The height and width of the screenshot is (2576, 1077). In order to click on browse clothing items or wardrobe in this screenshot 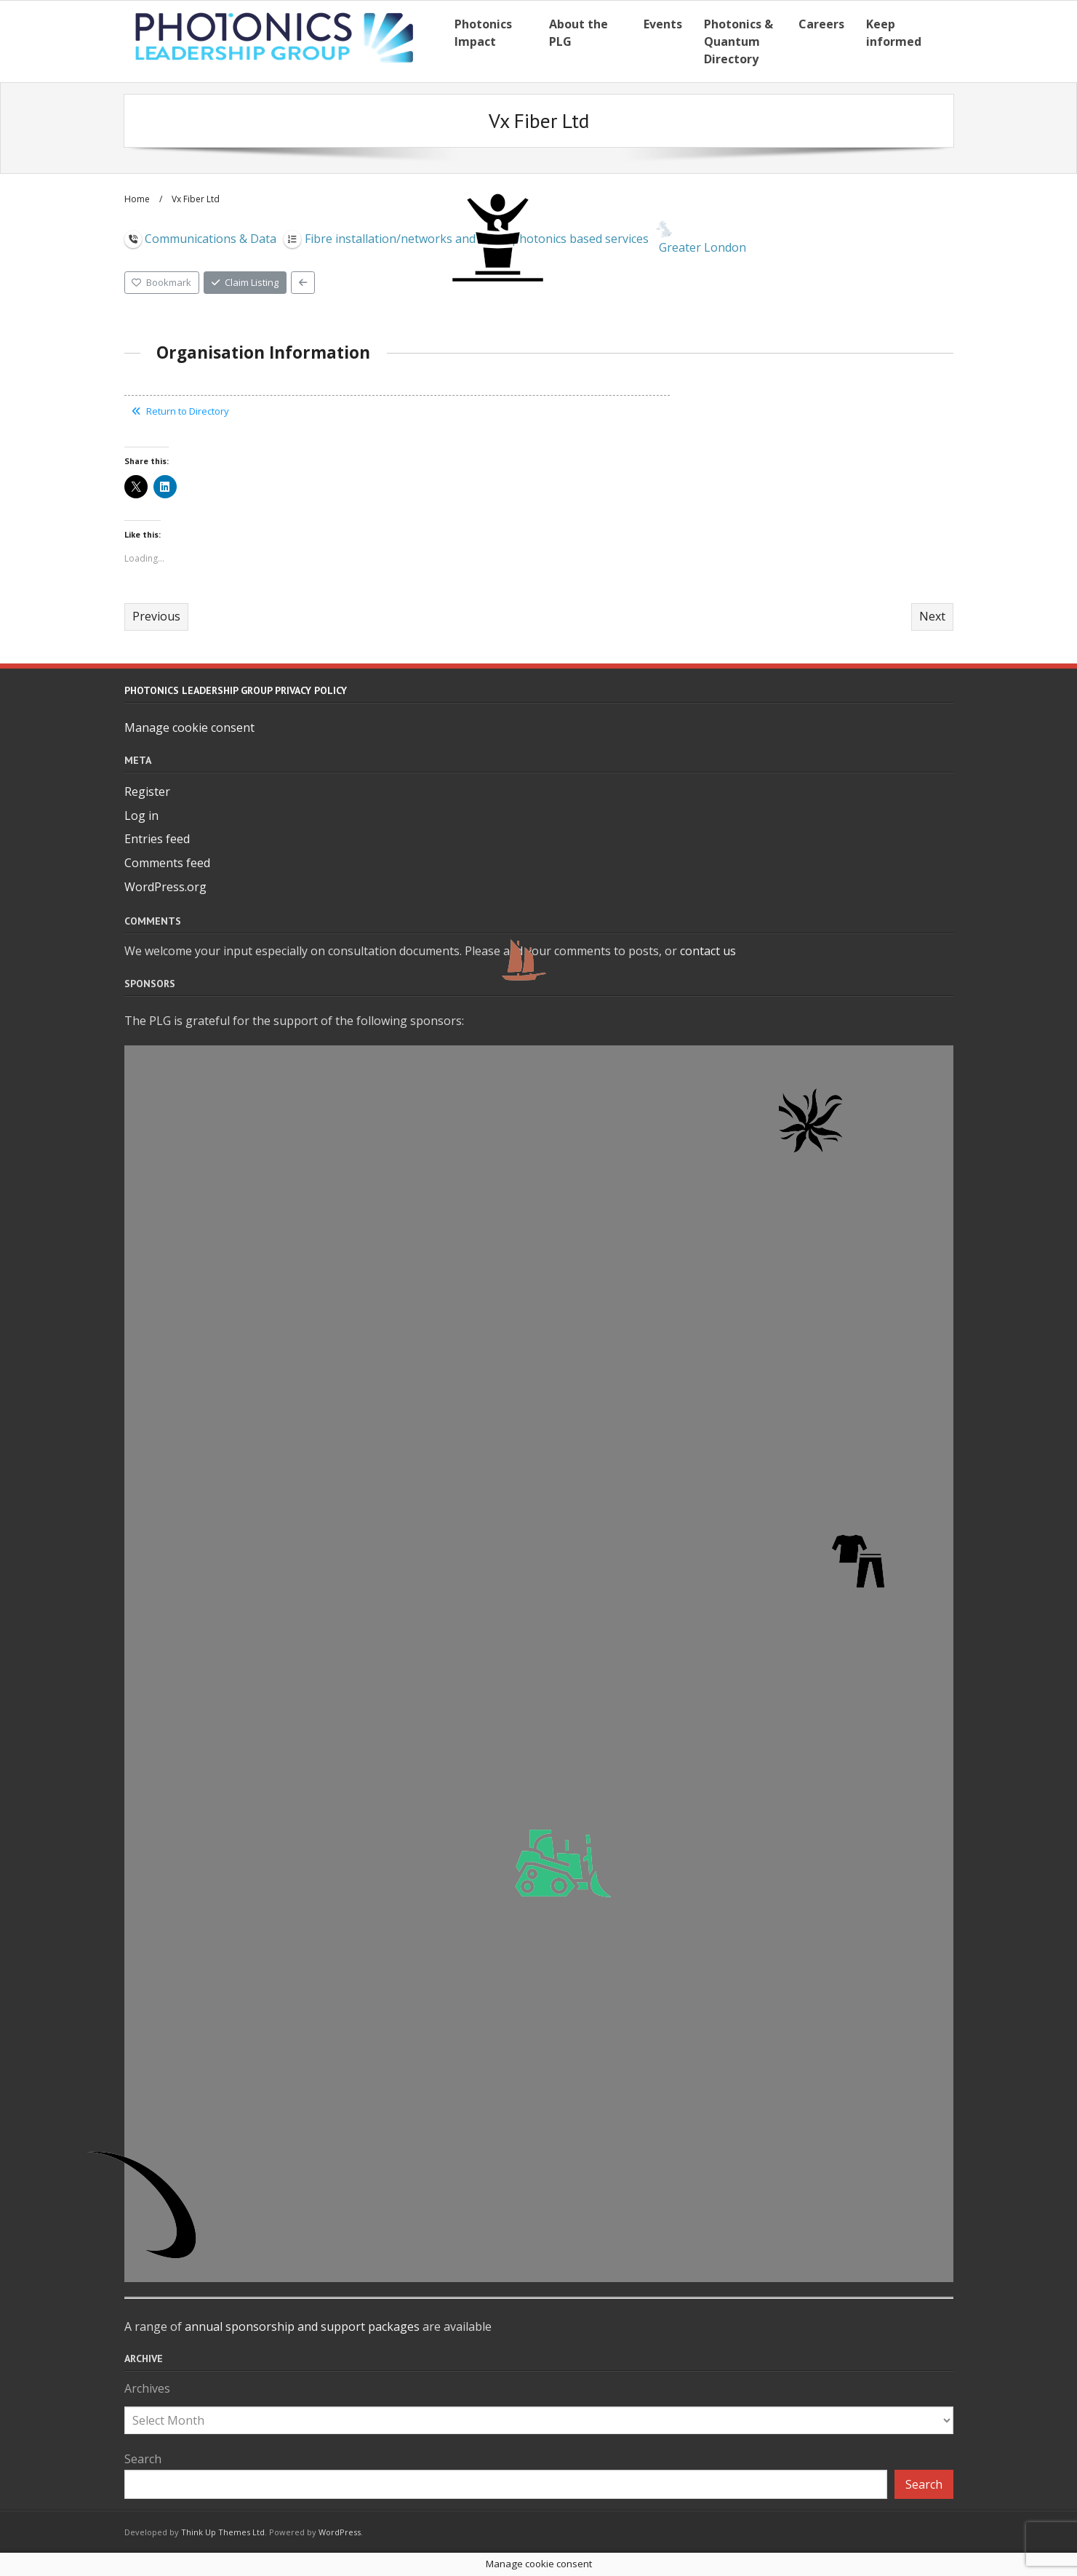, I will do `click(858, 1561)`.